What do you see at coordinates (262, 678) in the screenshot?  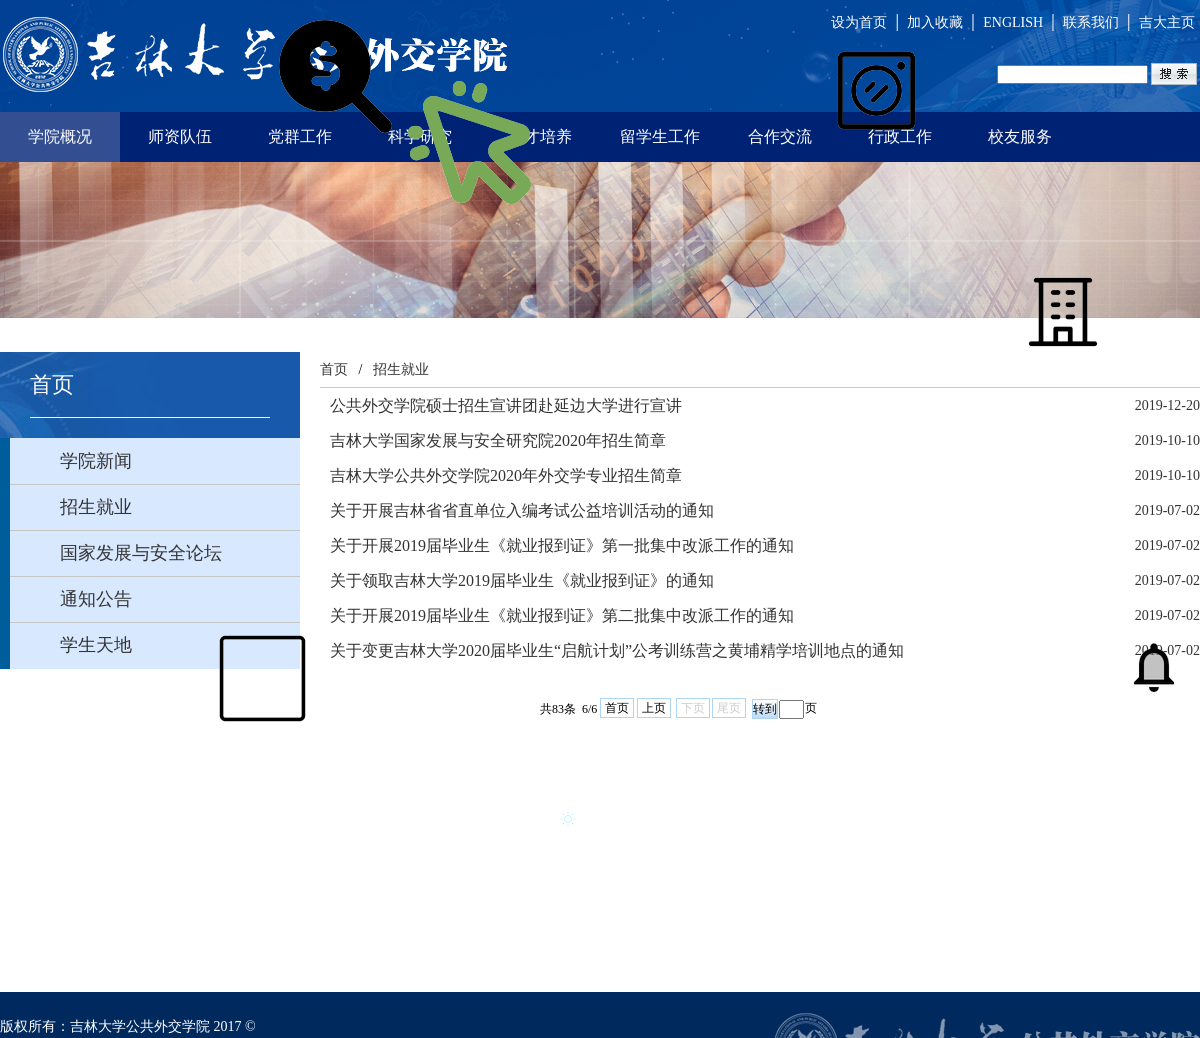 I see `stop media playback` at bounding box center [262, 678].